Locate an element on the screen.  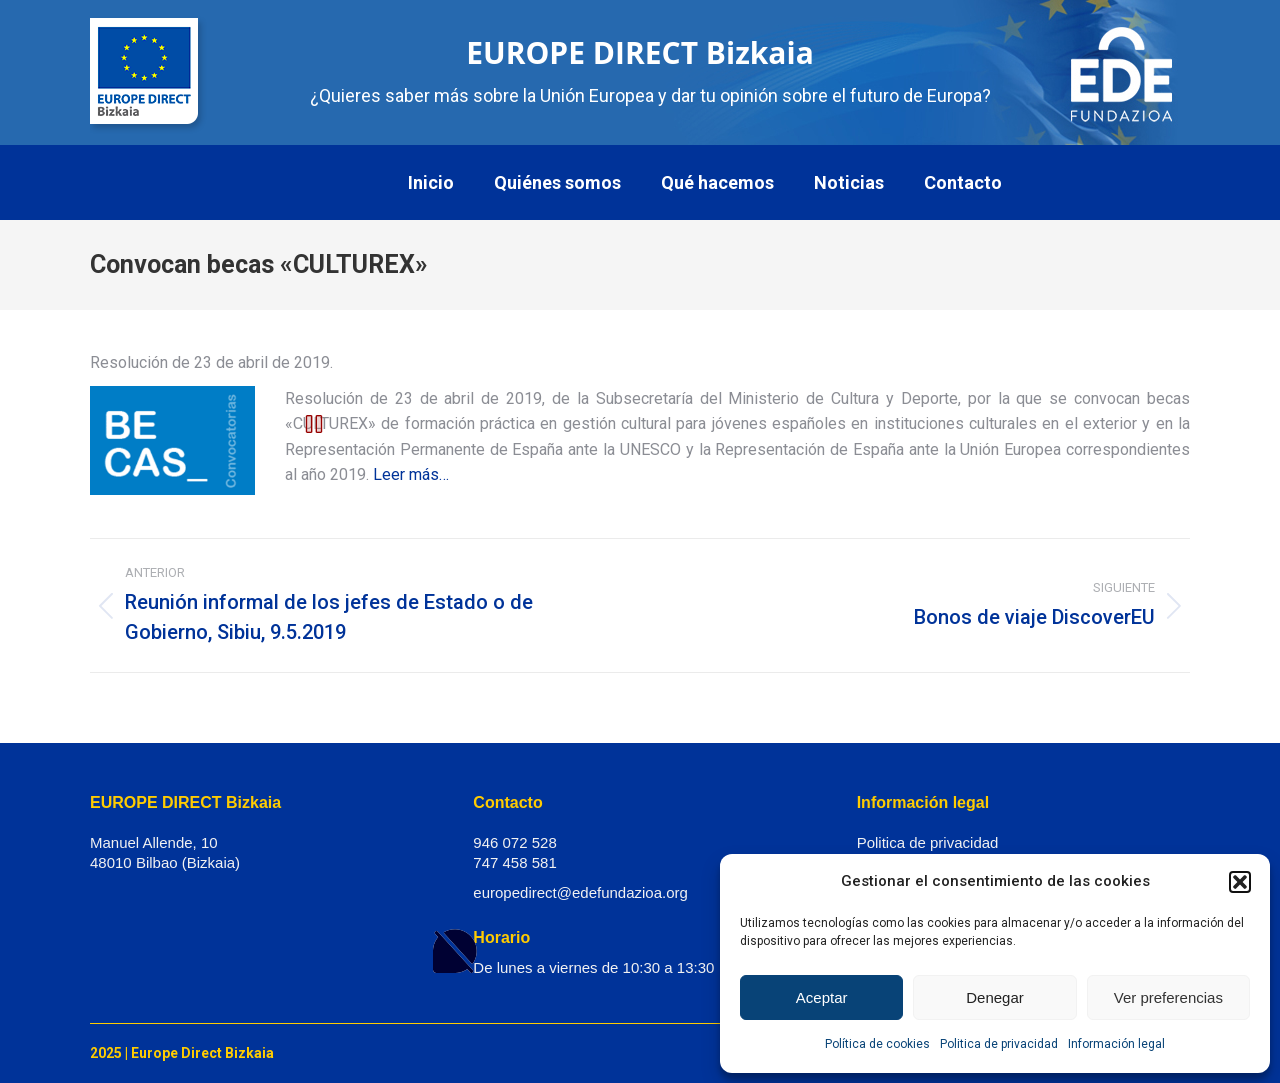
pause media playback is located at coordinates (314, 424).